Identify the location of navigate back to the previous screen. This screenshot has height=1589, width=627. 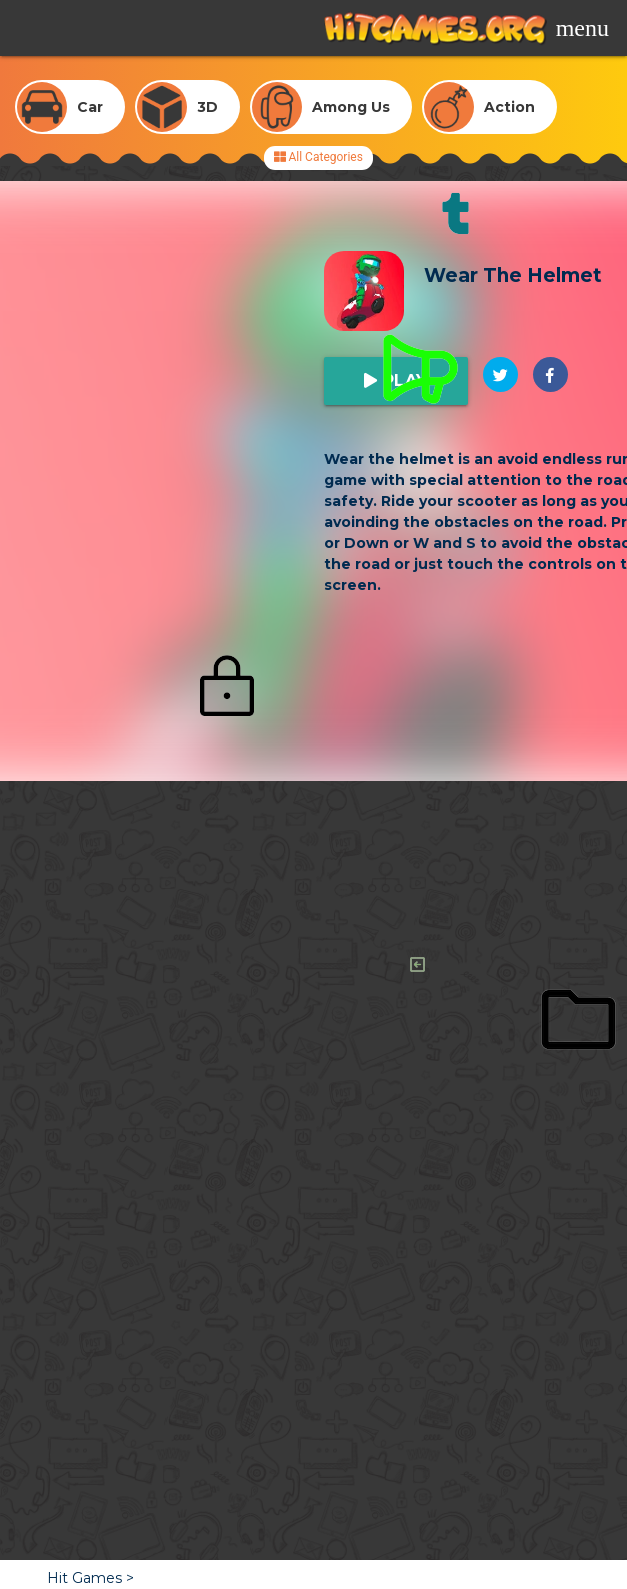
(417, 964).